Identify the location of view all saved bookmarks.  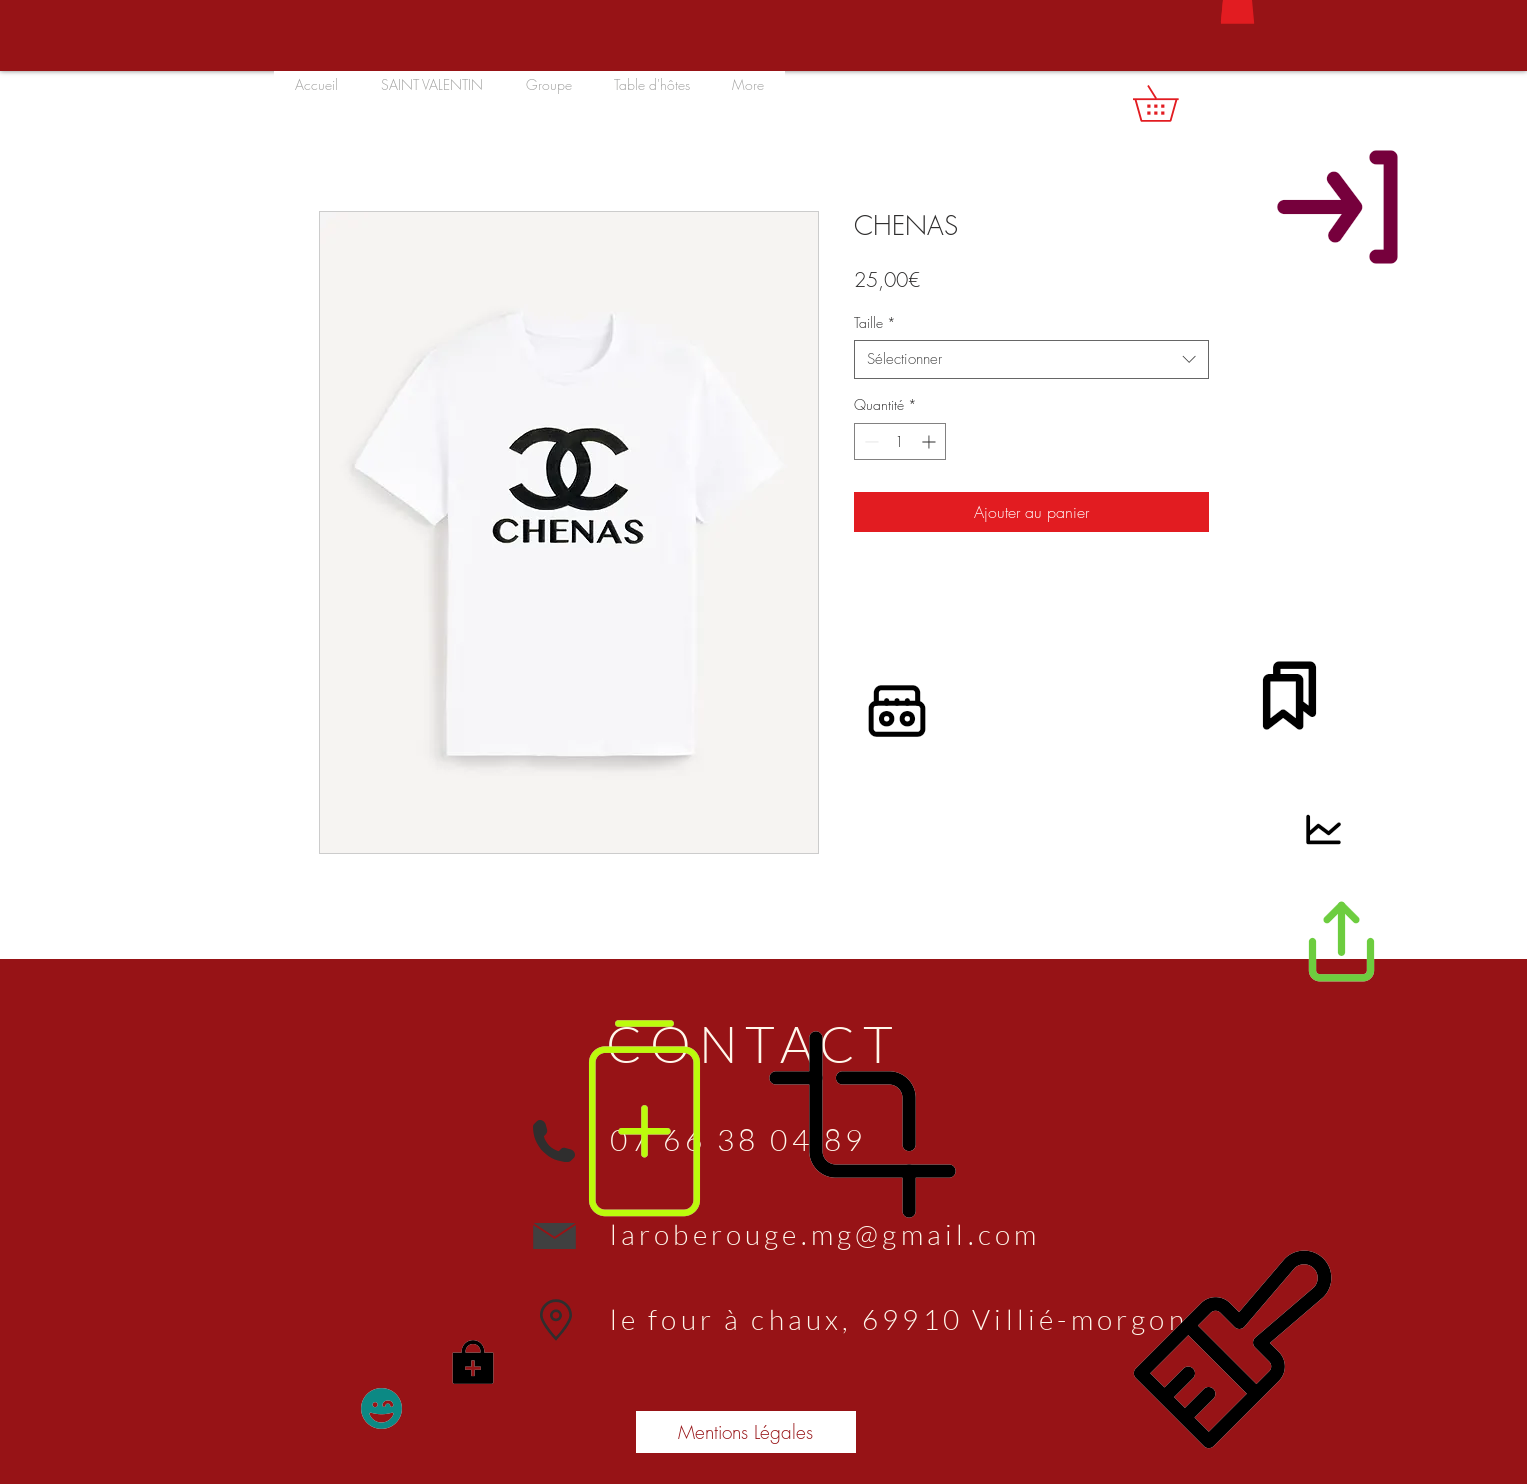
(1289, 695).